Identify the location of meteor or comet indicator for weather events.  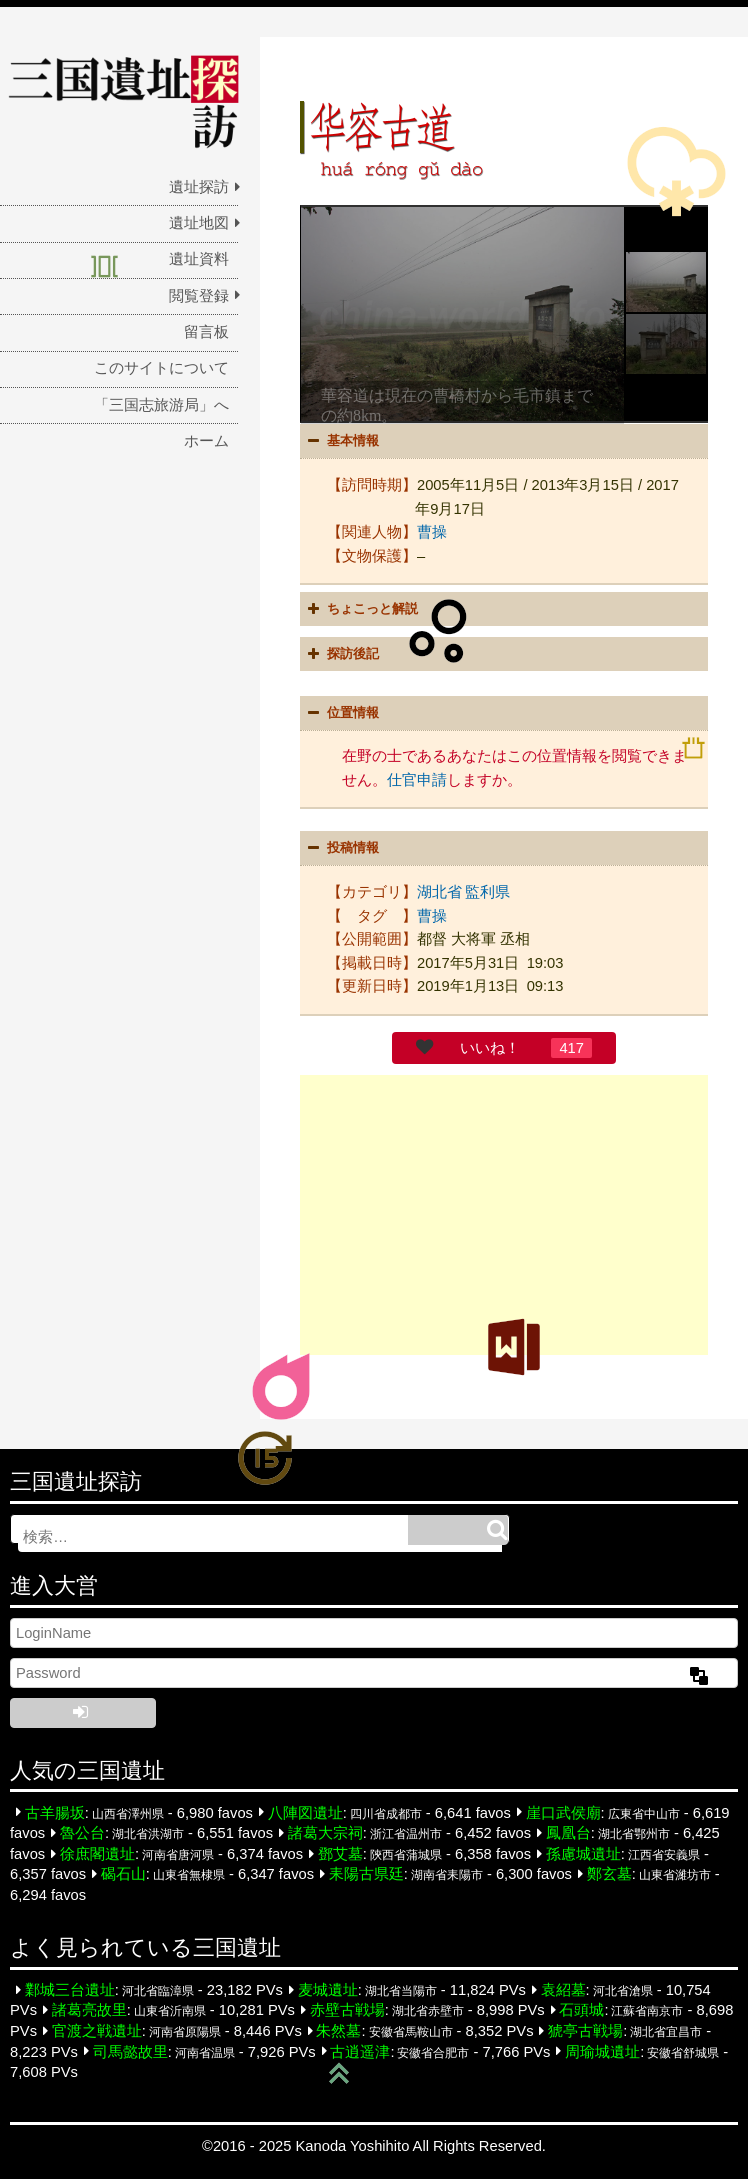
(281, 1388).